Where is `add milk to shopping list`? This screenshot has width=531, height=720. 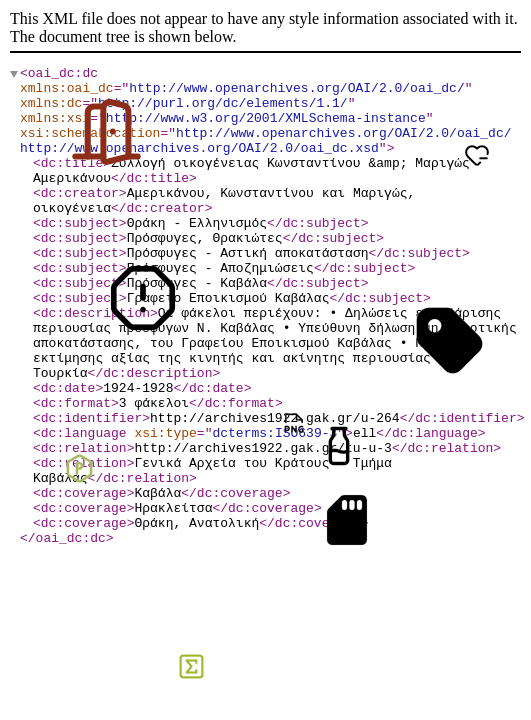 add milk to shopping list is located at coordinates (339, 446).